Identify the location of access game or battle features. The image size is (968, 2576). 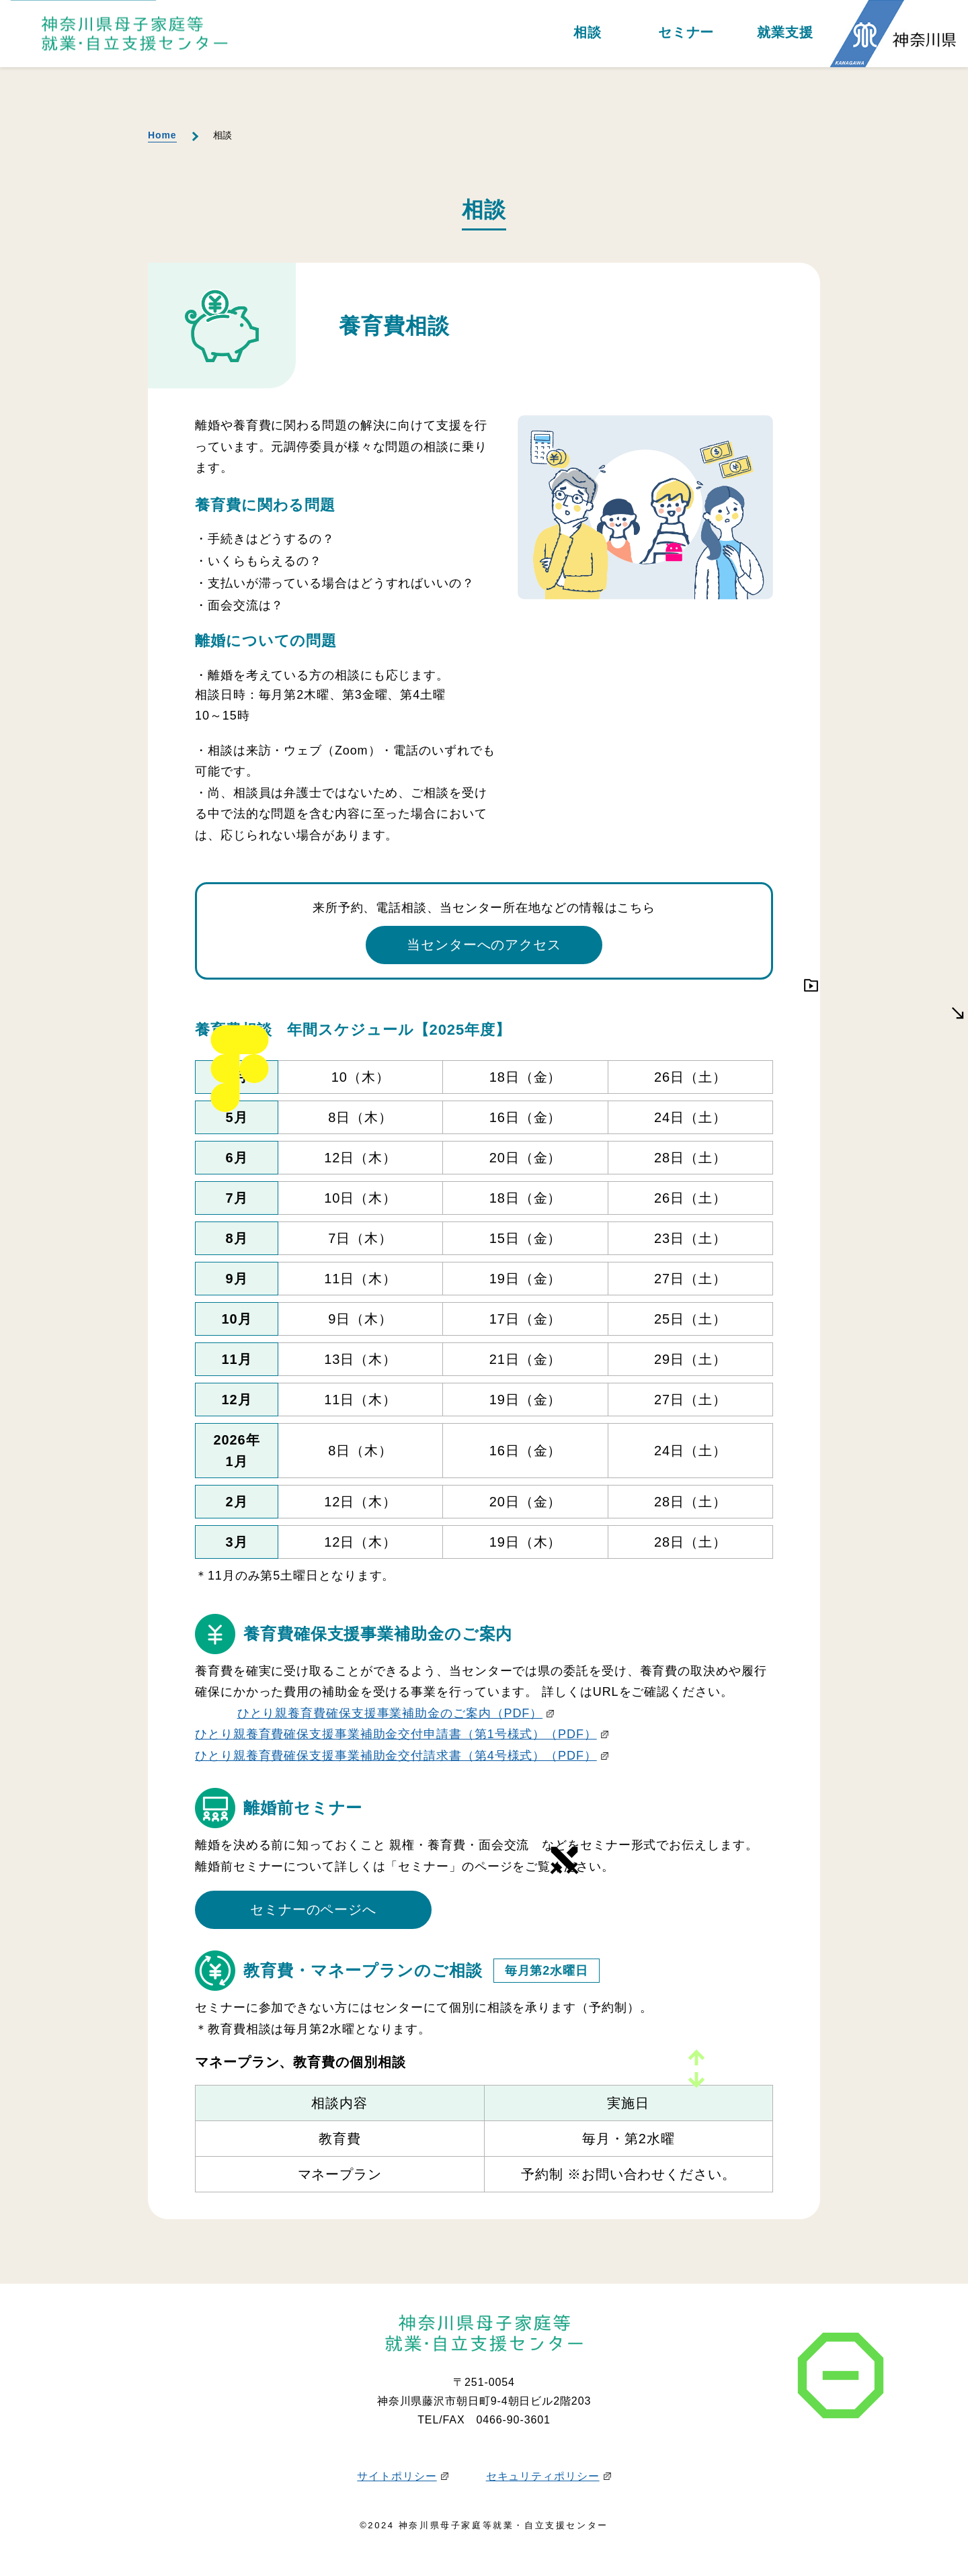
(564, 1860).